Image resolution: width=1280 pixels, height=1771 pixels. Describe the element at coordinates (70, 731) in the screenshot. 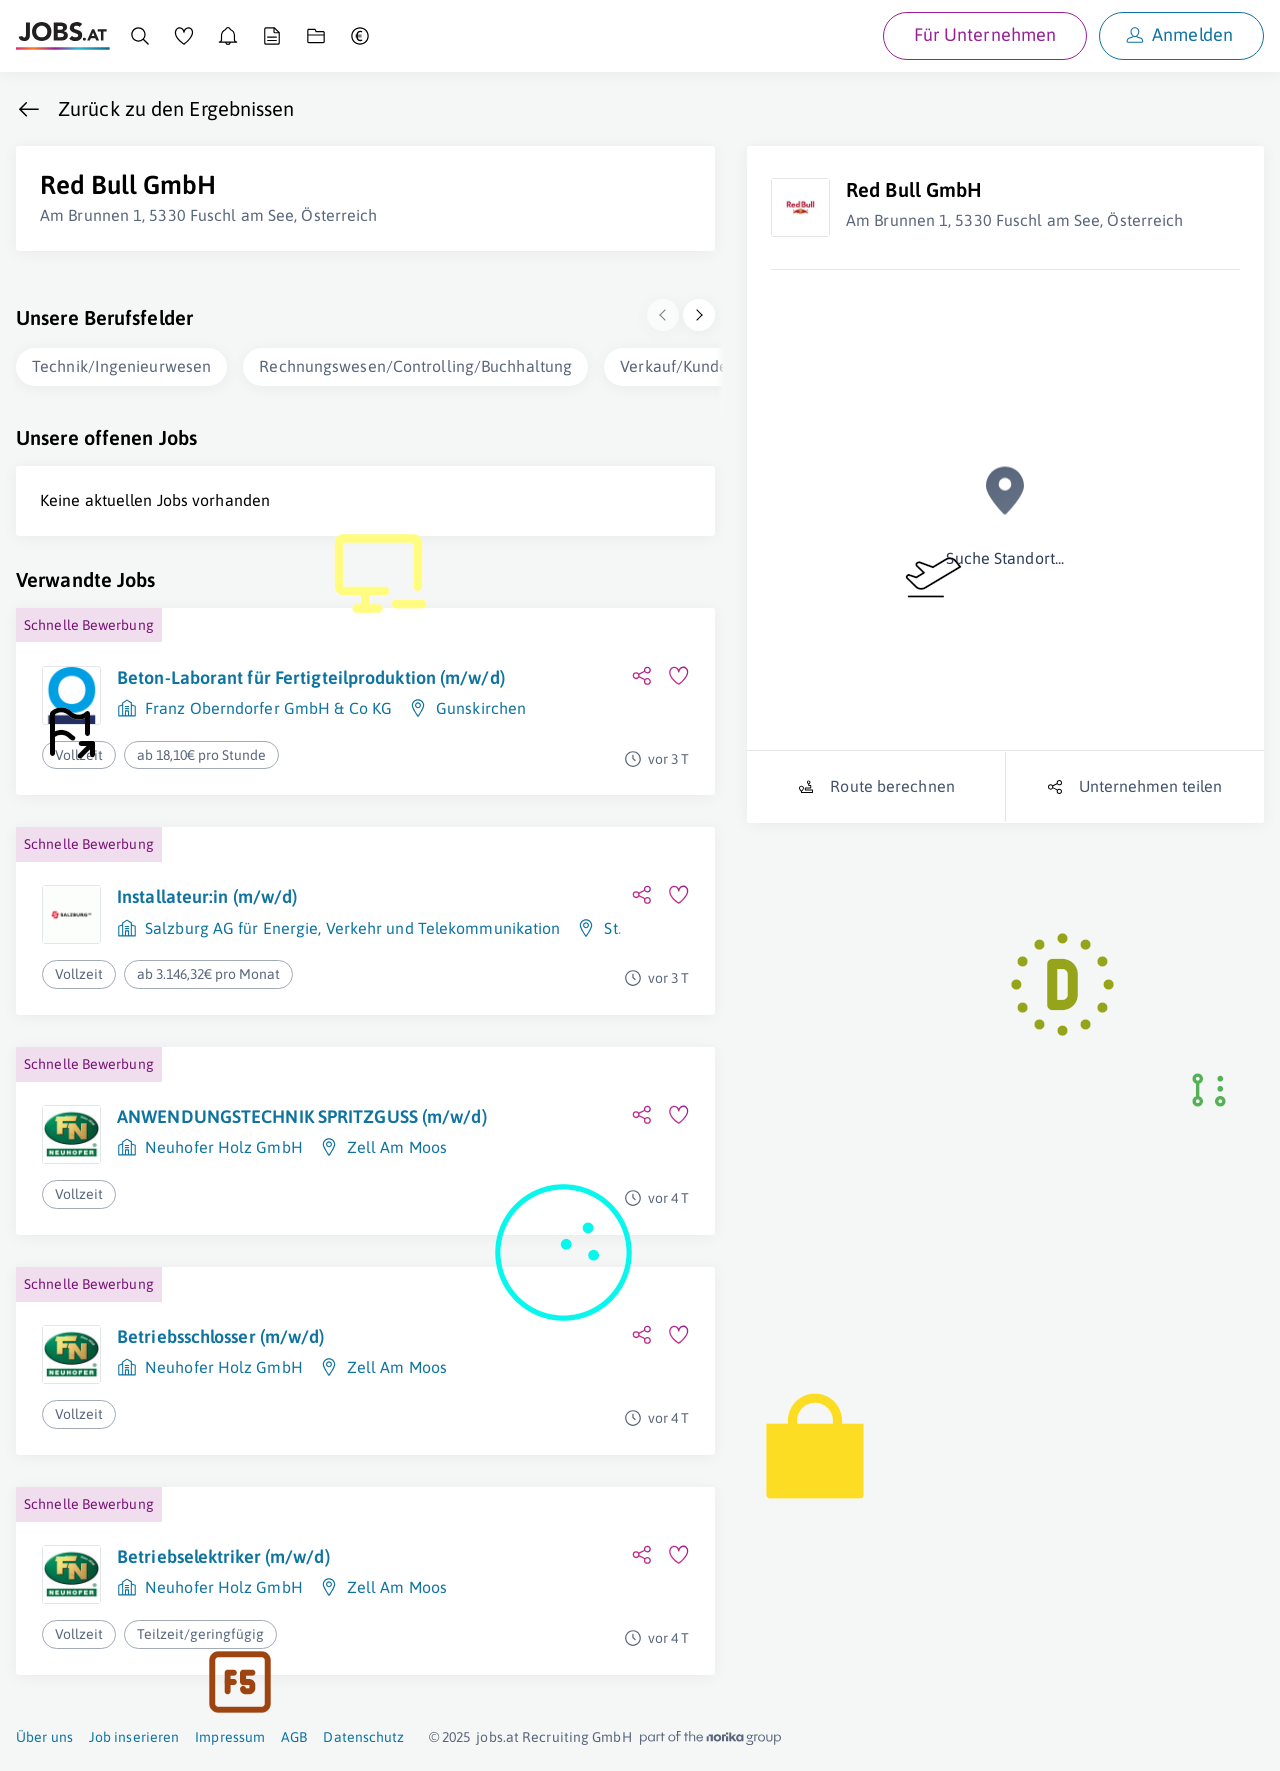

I see `share a flagged item or report` at that location.